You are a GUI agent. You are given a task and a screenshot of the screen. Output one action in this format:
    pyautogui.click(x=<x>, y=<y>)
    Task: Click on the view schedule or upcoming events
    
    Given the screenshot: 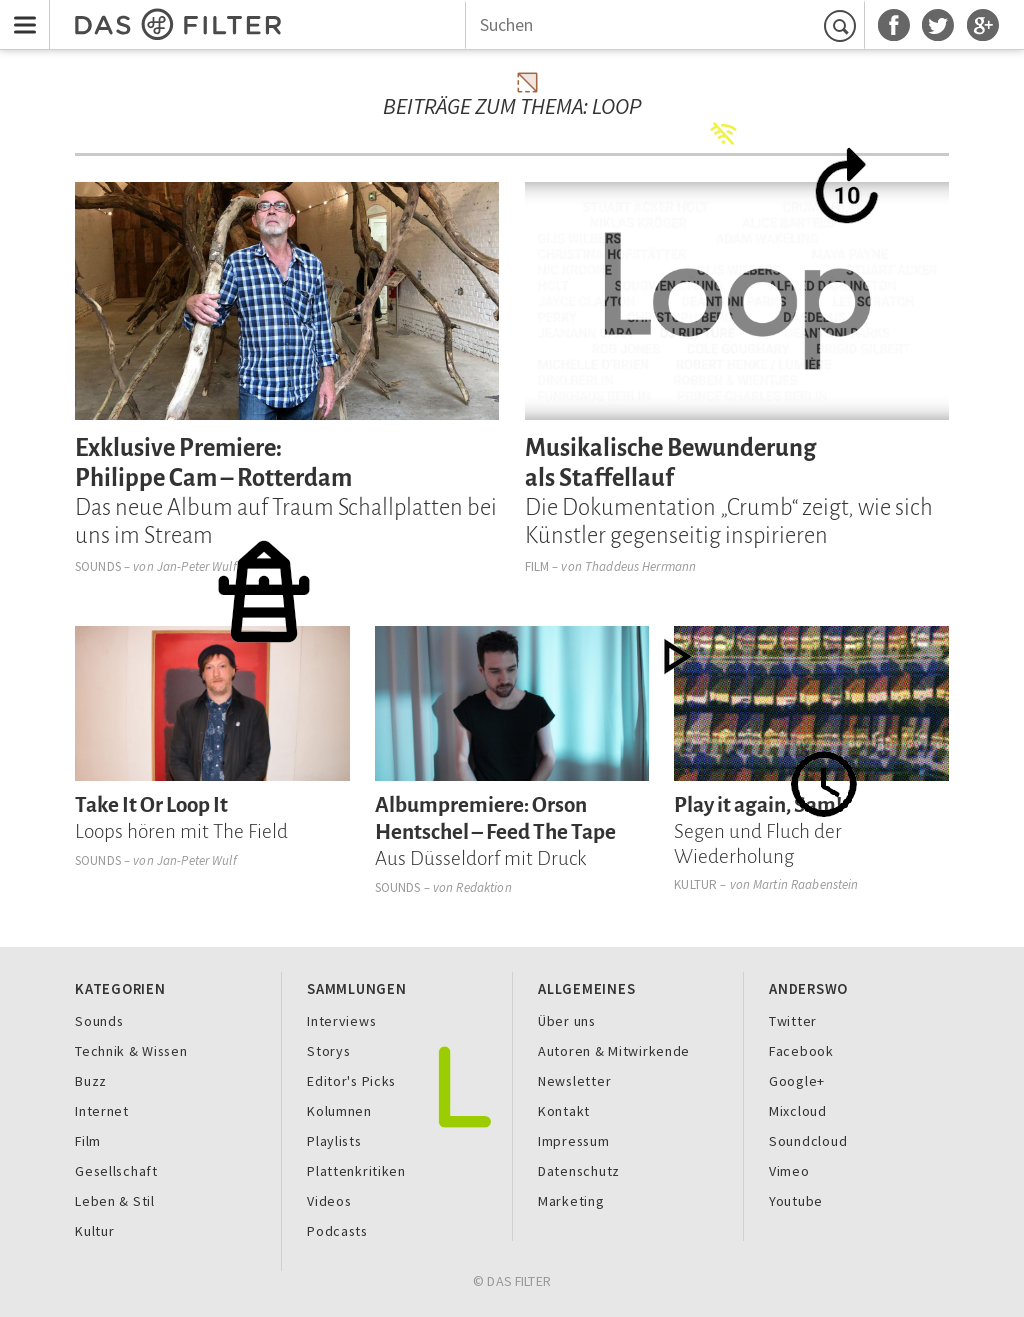 What is the action you would take?
    pyautogui.click(x=824, y=784)
    